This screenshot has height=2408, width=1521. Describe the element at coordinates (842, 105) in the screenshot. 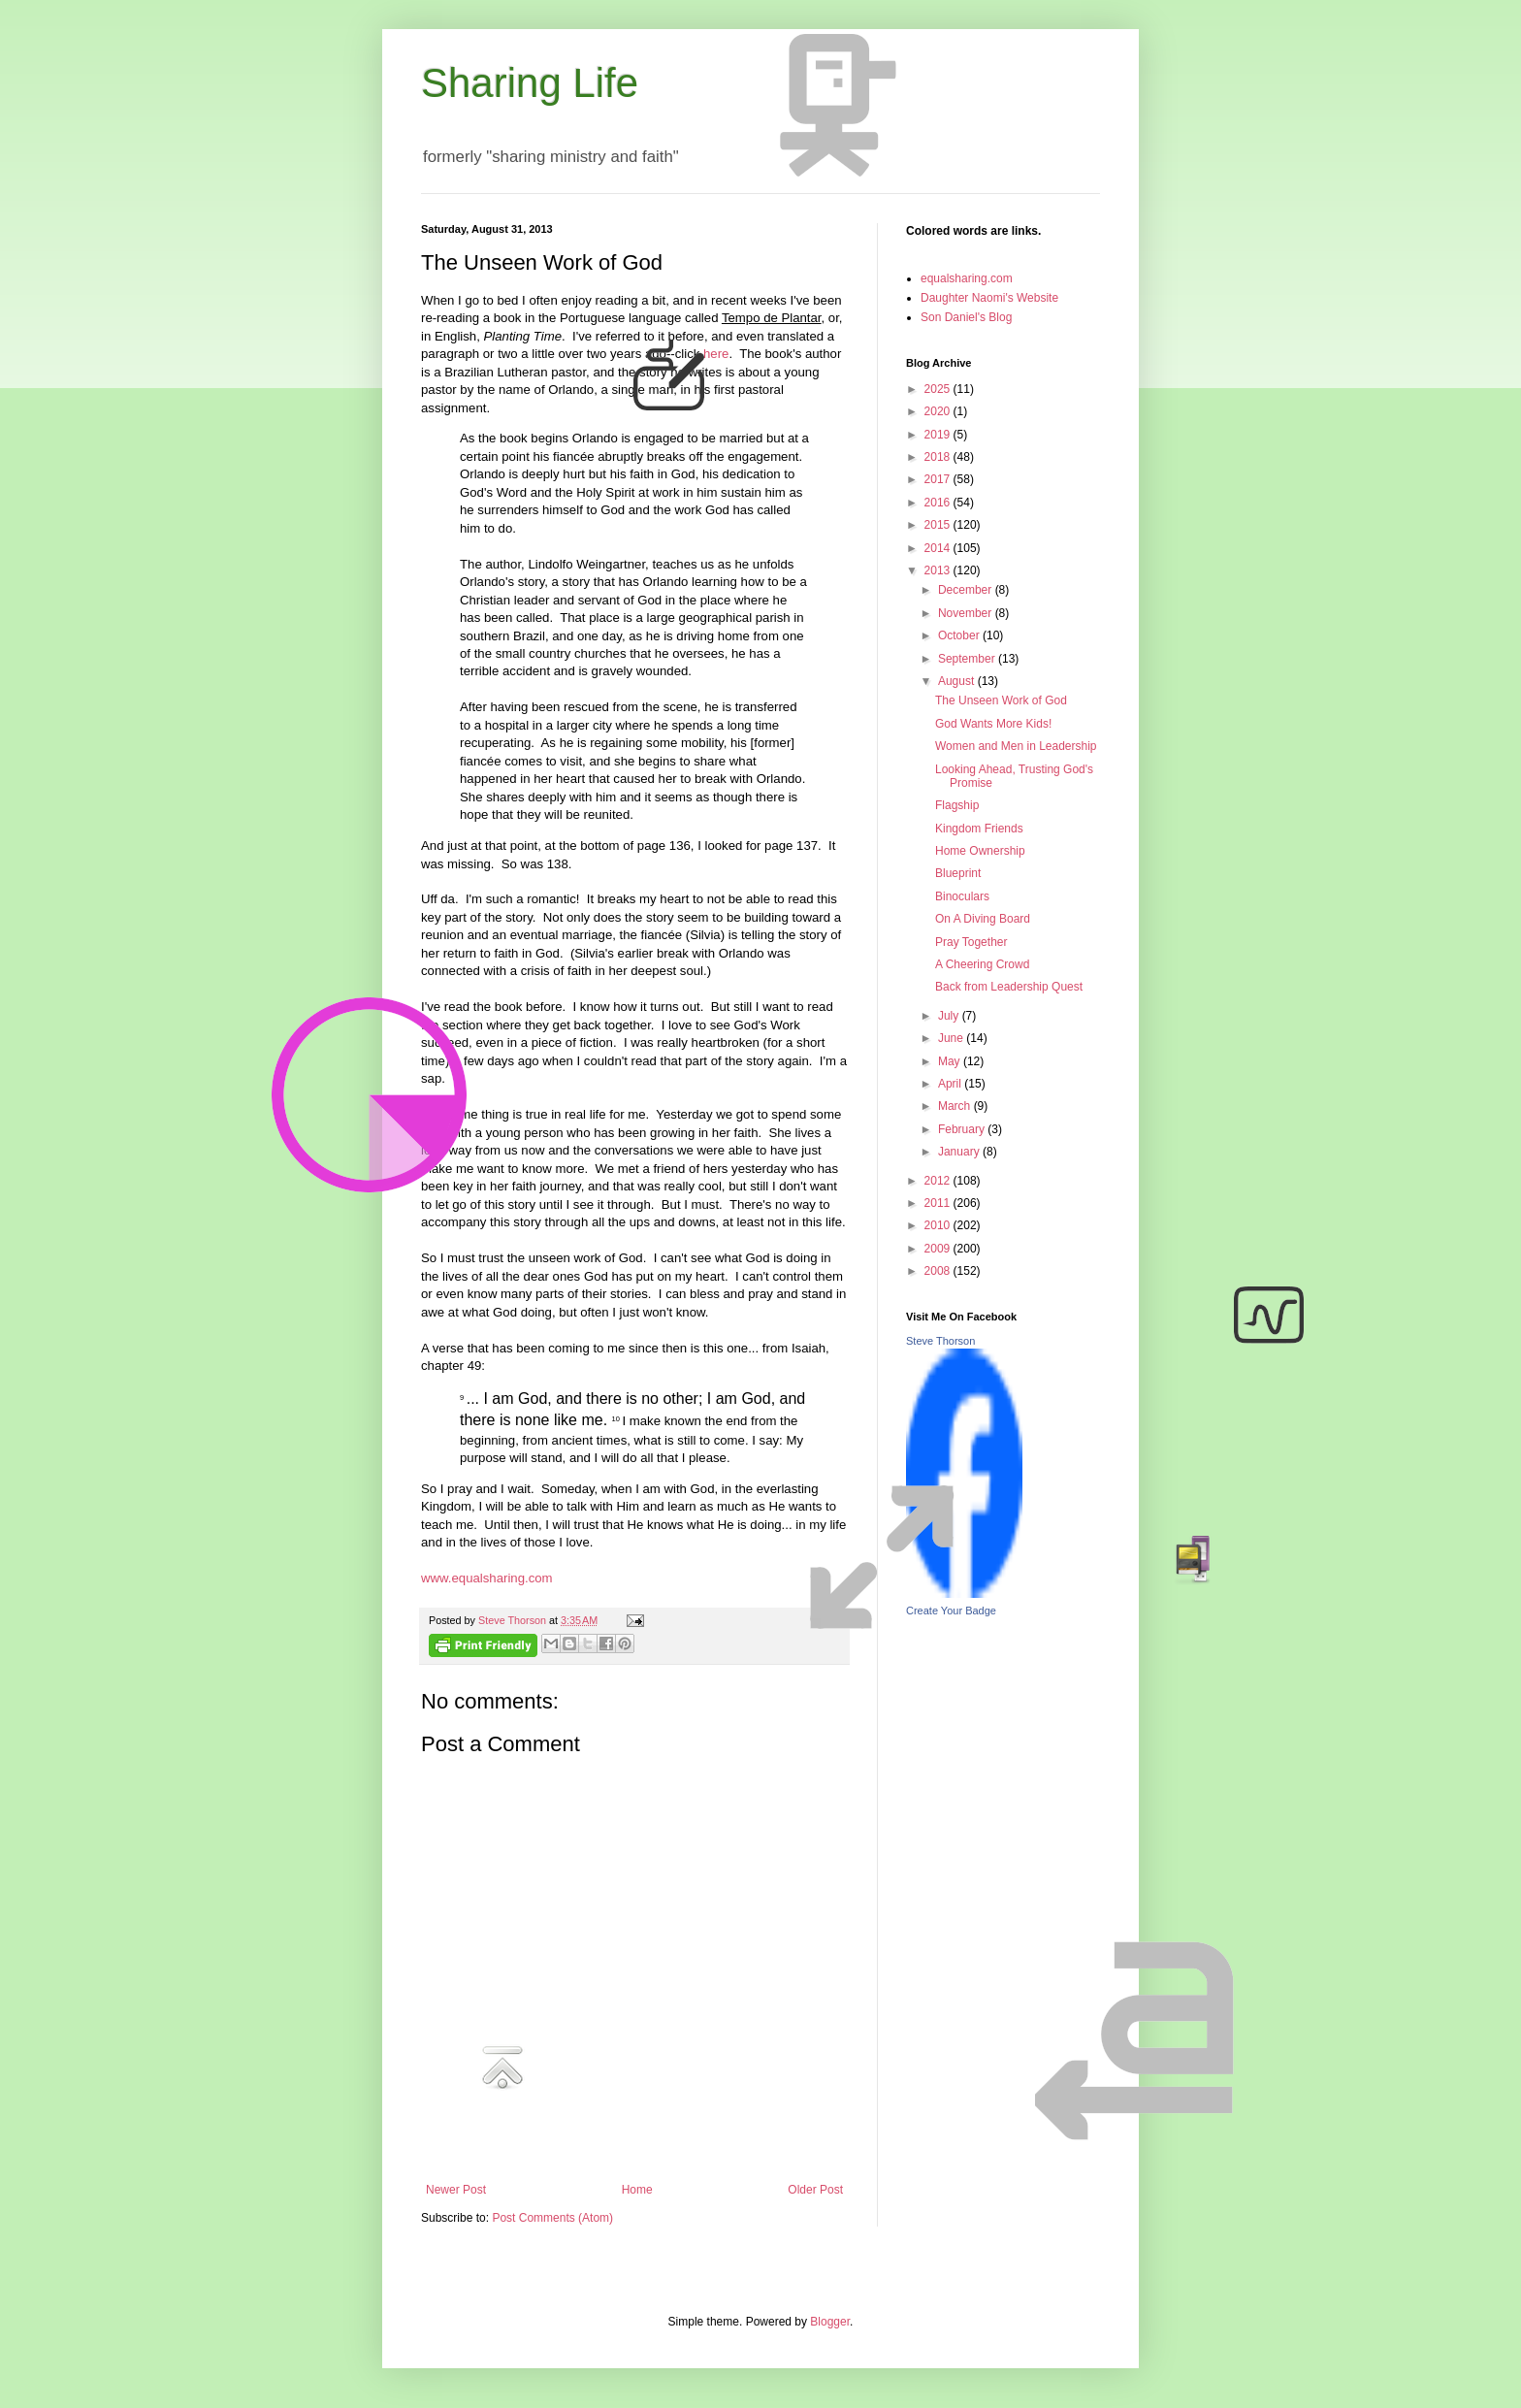

I see `configure network proxy settings` at that location.